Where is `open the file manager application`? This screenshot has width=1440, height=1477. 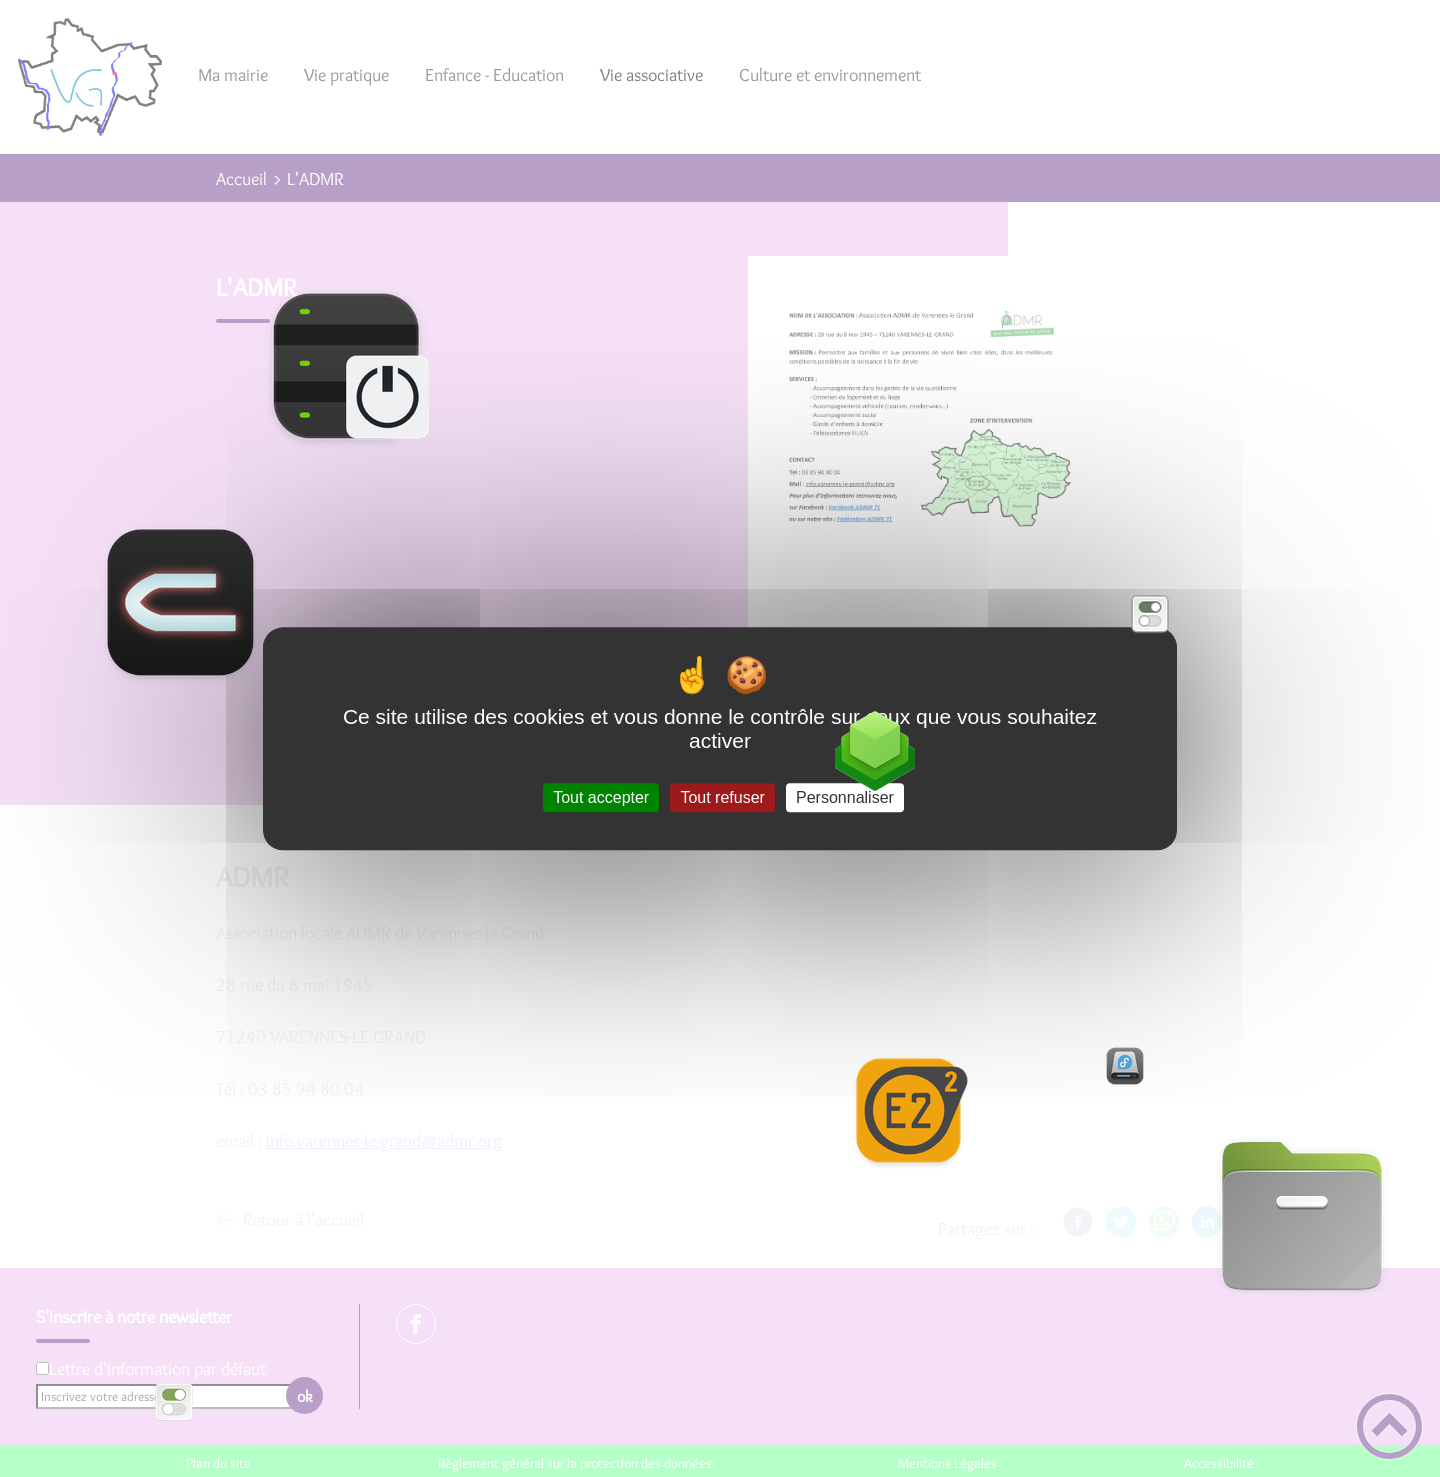
open the file manager application is located at coordinates (1302, 1216).